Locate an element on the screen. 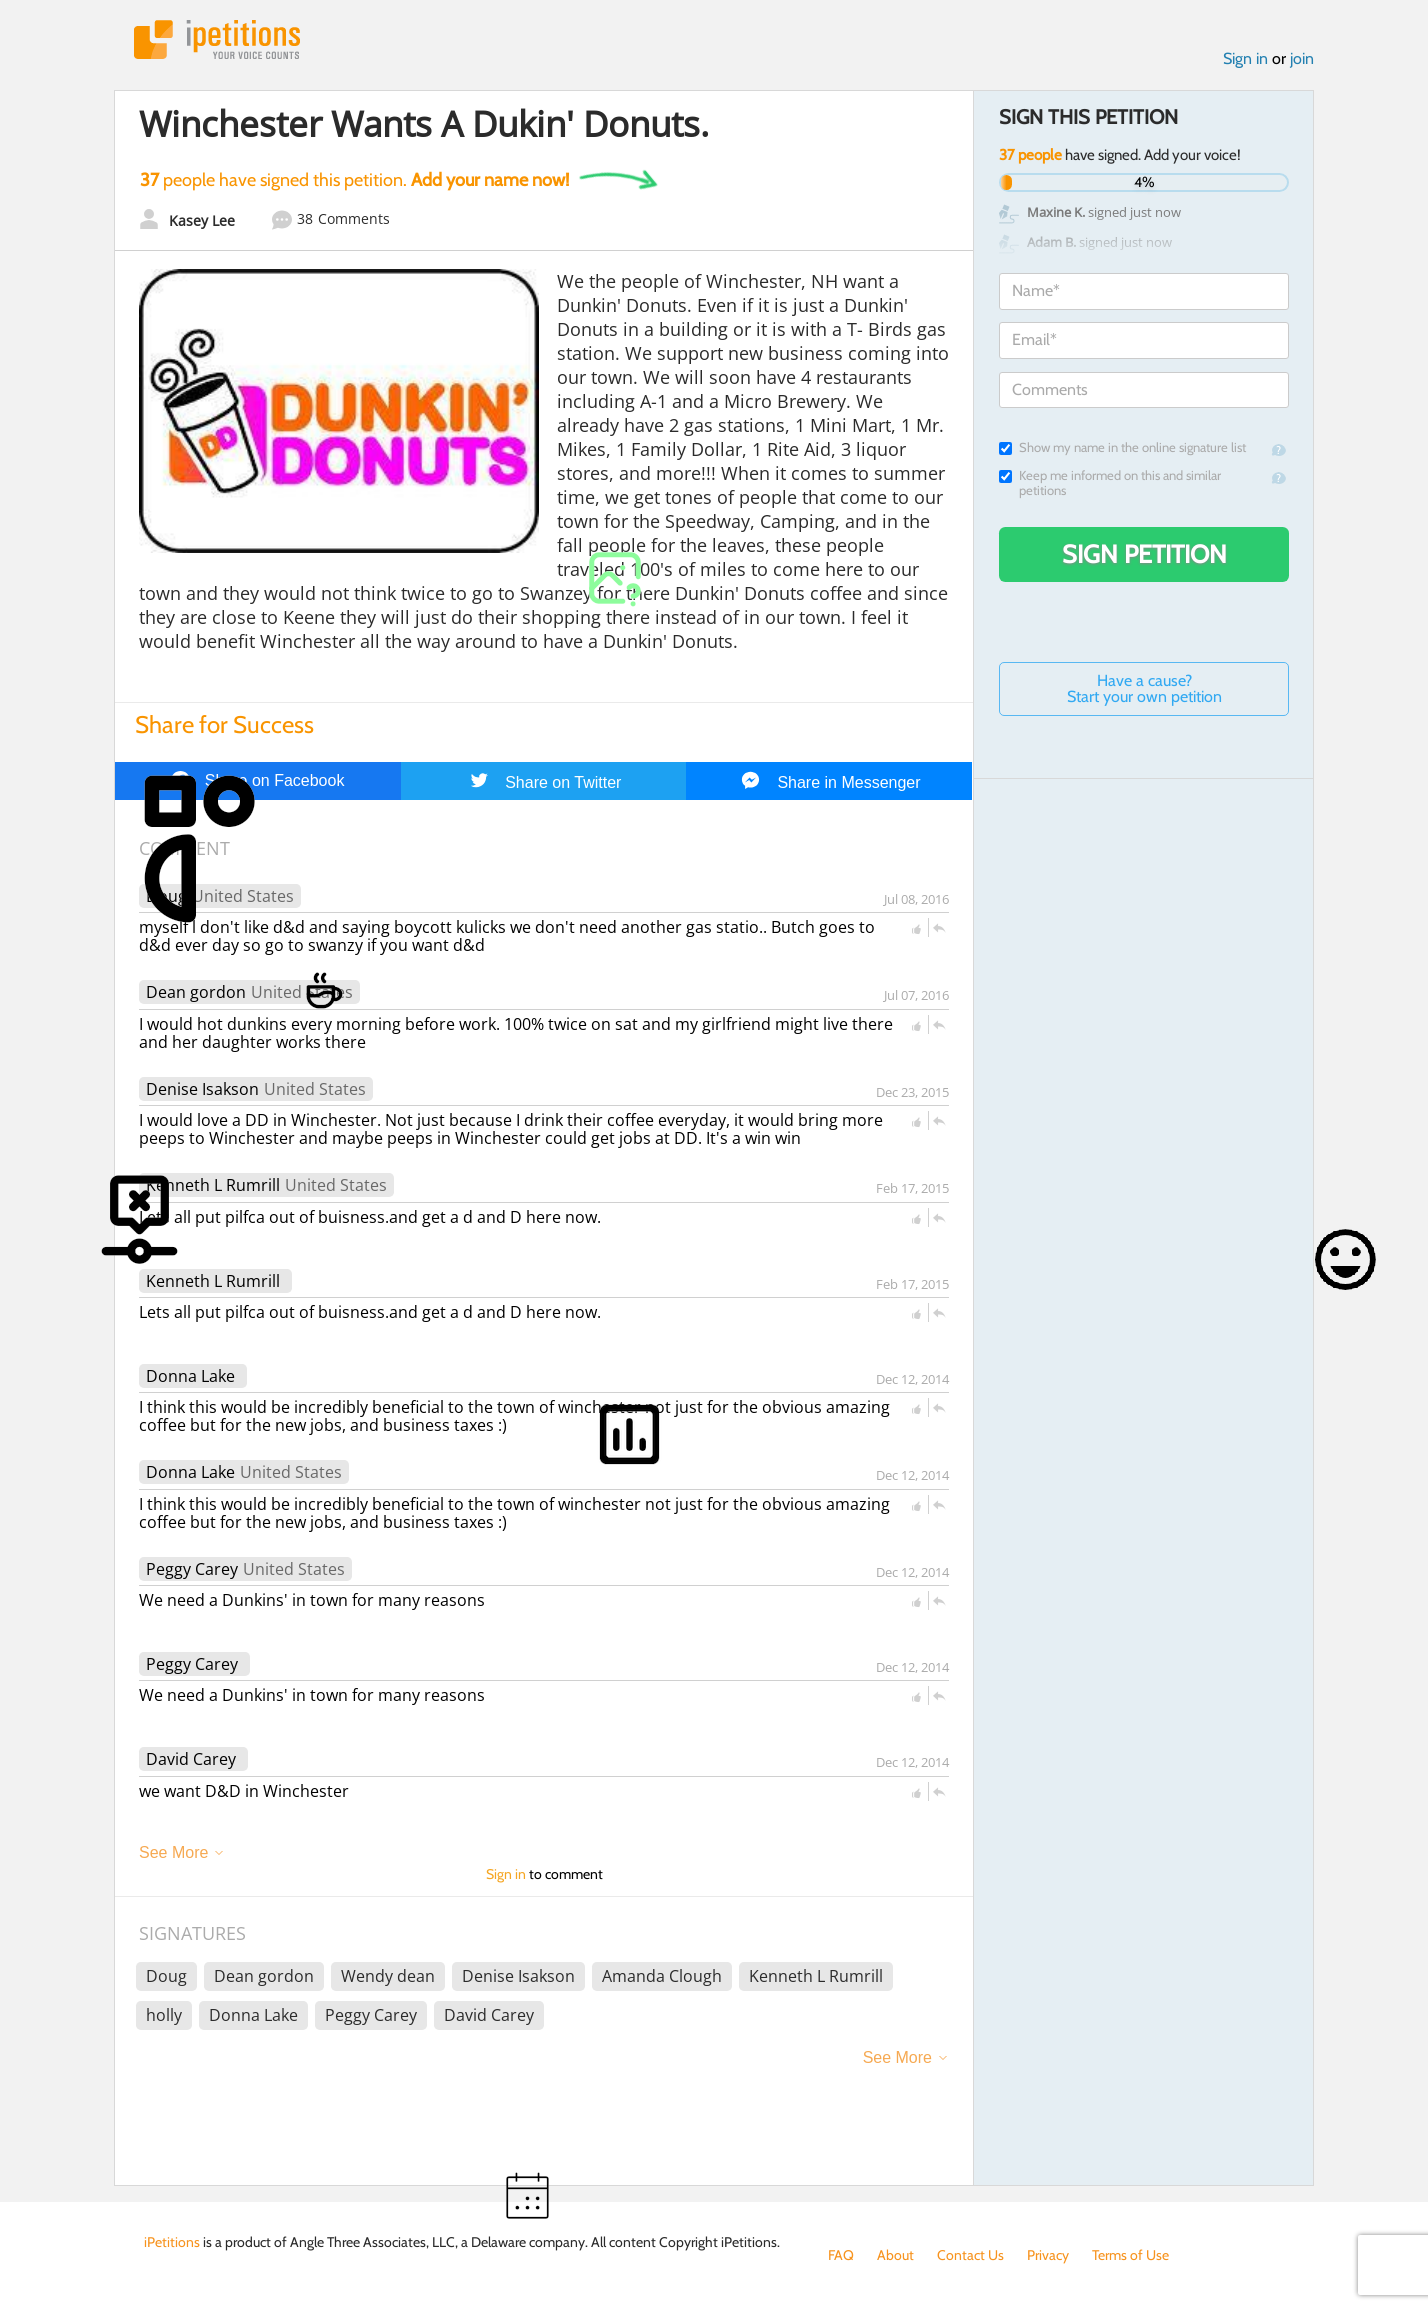 The height and width of the screenshot is (2309, 1428). insert a chart or graph into a document is located at coordinates (629, 1434).